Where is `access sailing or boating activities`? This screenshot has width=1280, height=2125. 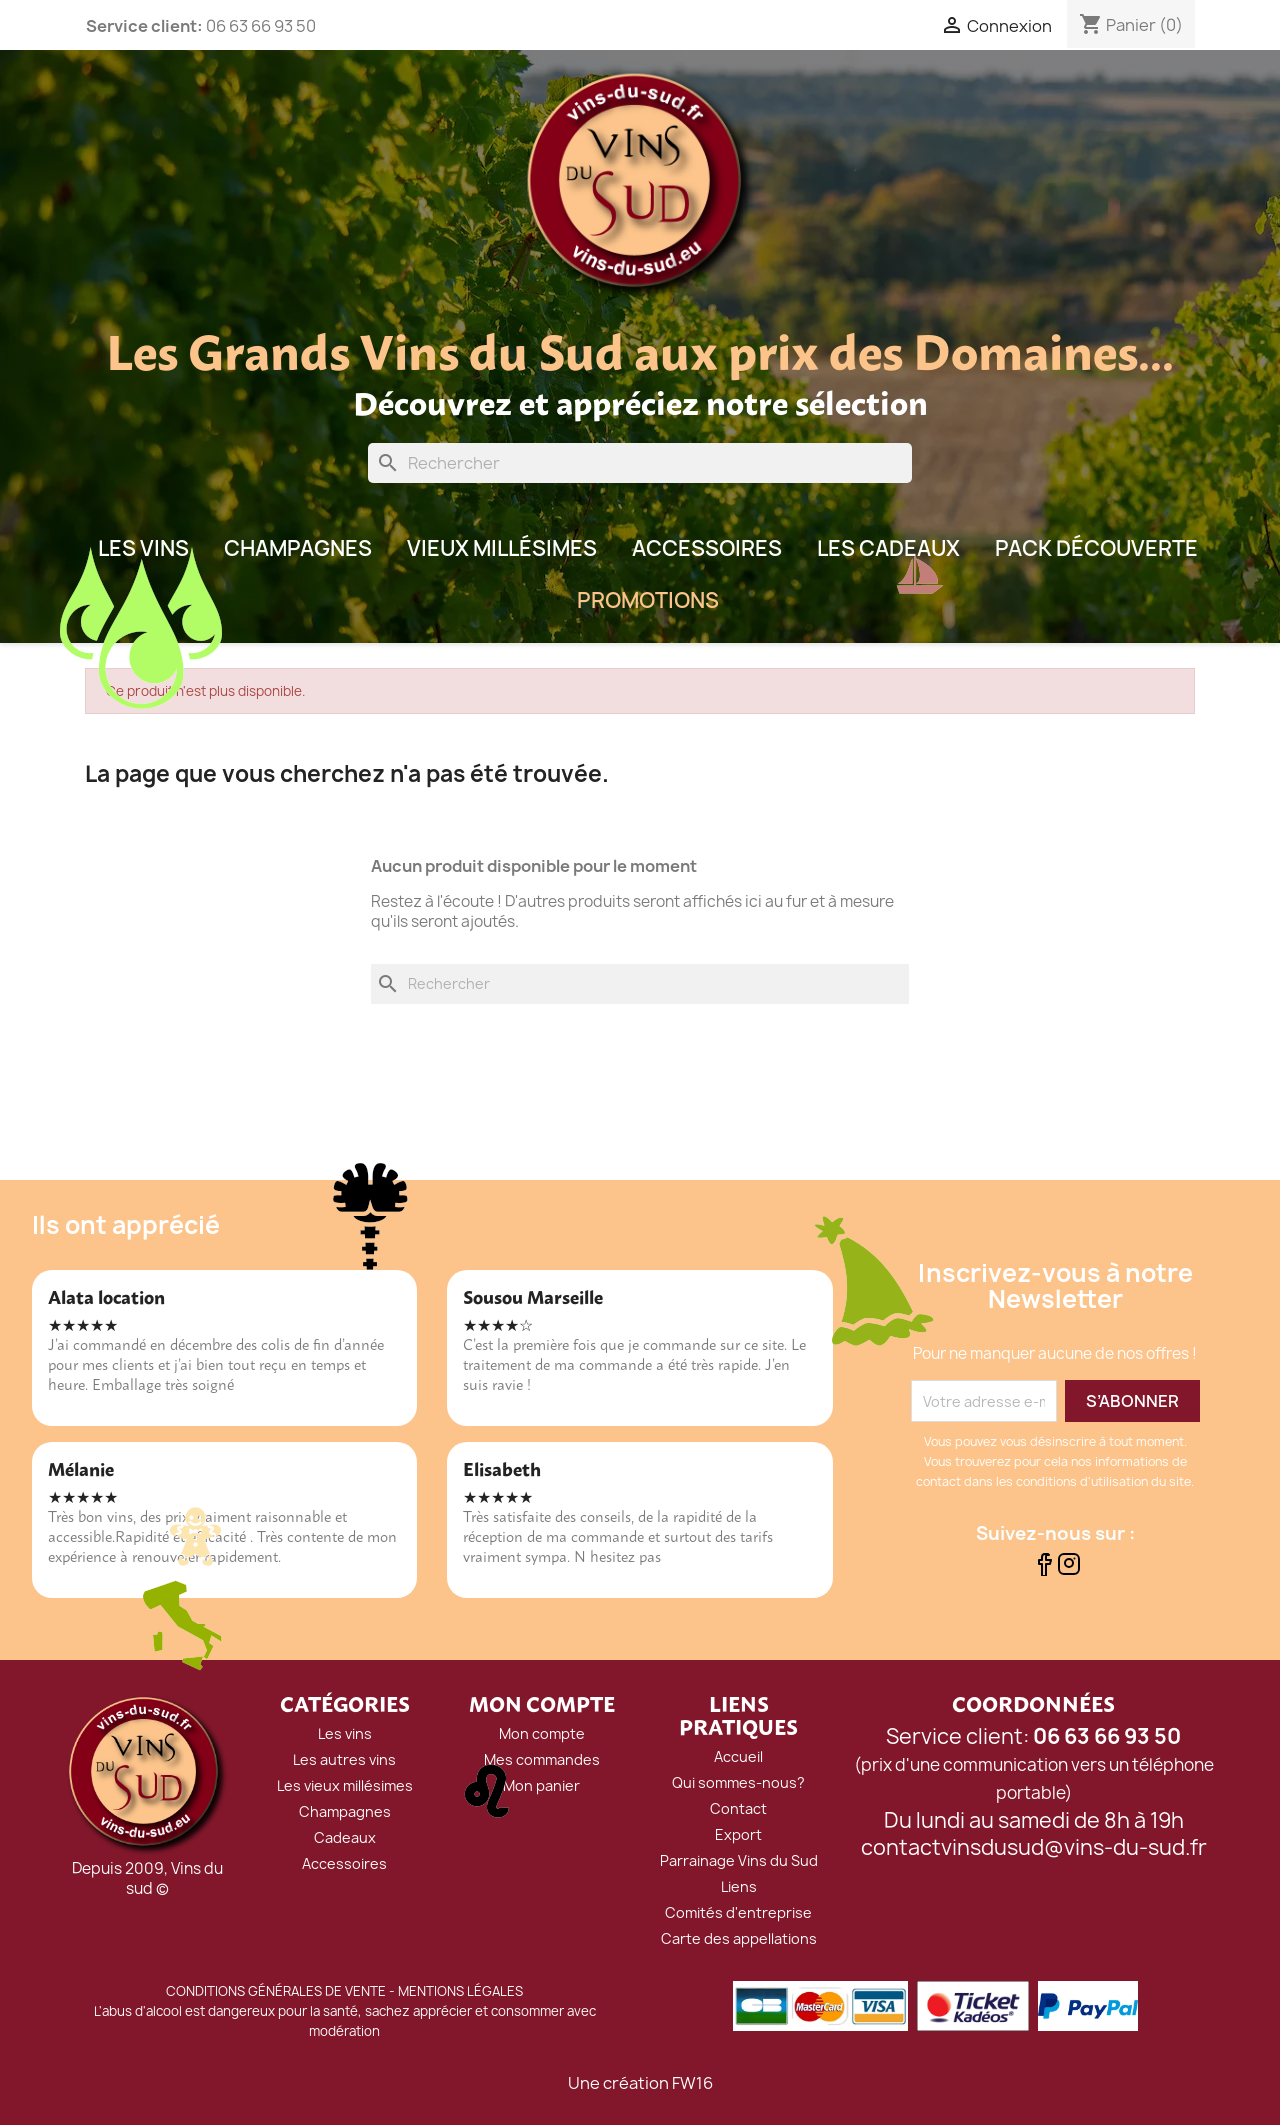 access sailing or boating activities is located at coordinates (920, 575).